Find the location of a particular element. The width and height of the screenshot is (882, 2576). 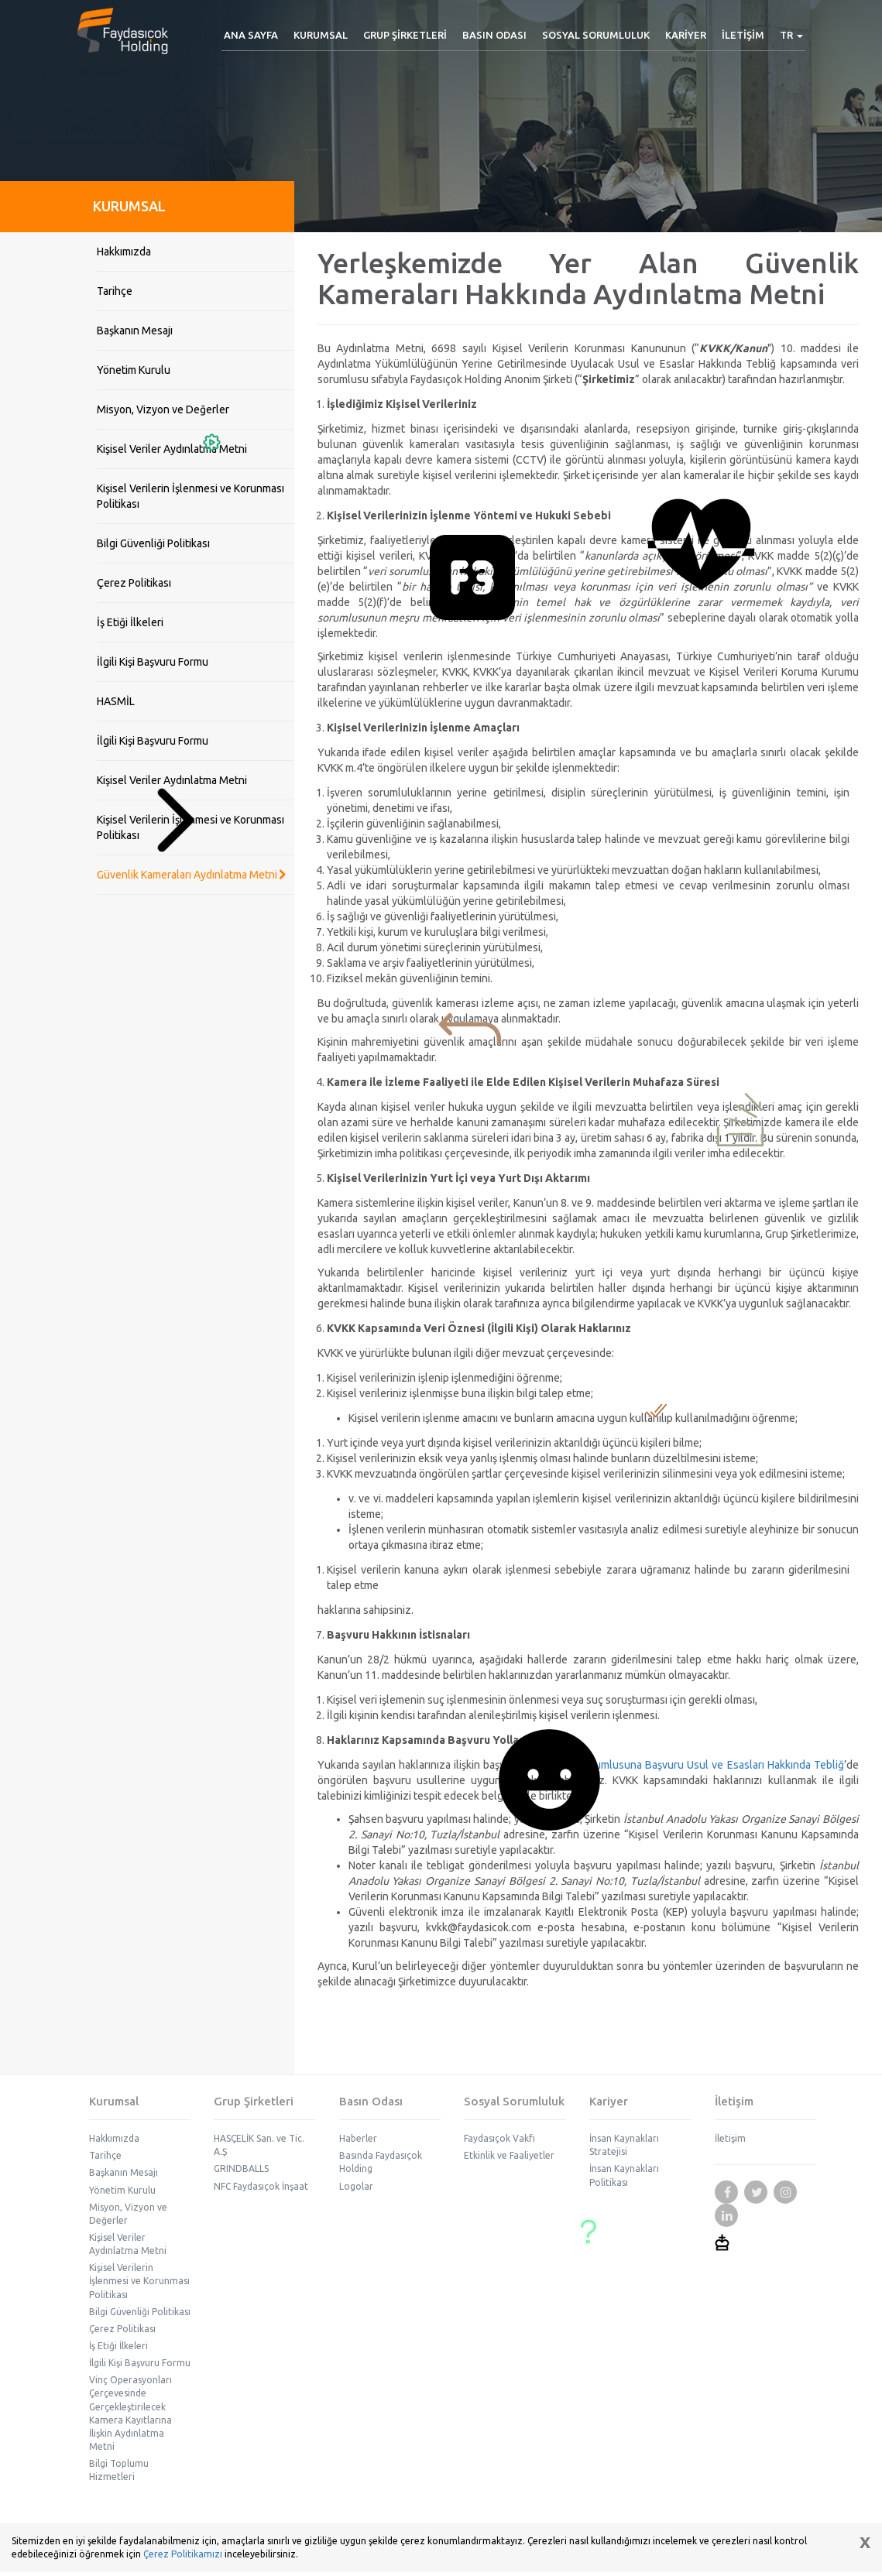

access help or support resources is located at coordinates (589, 2232).